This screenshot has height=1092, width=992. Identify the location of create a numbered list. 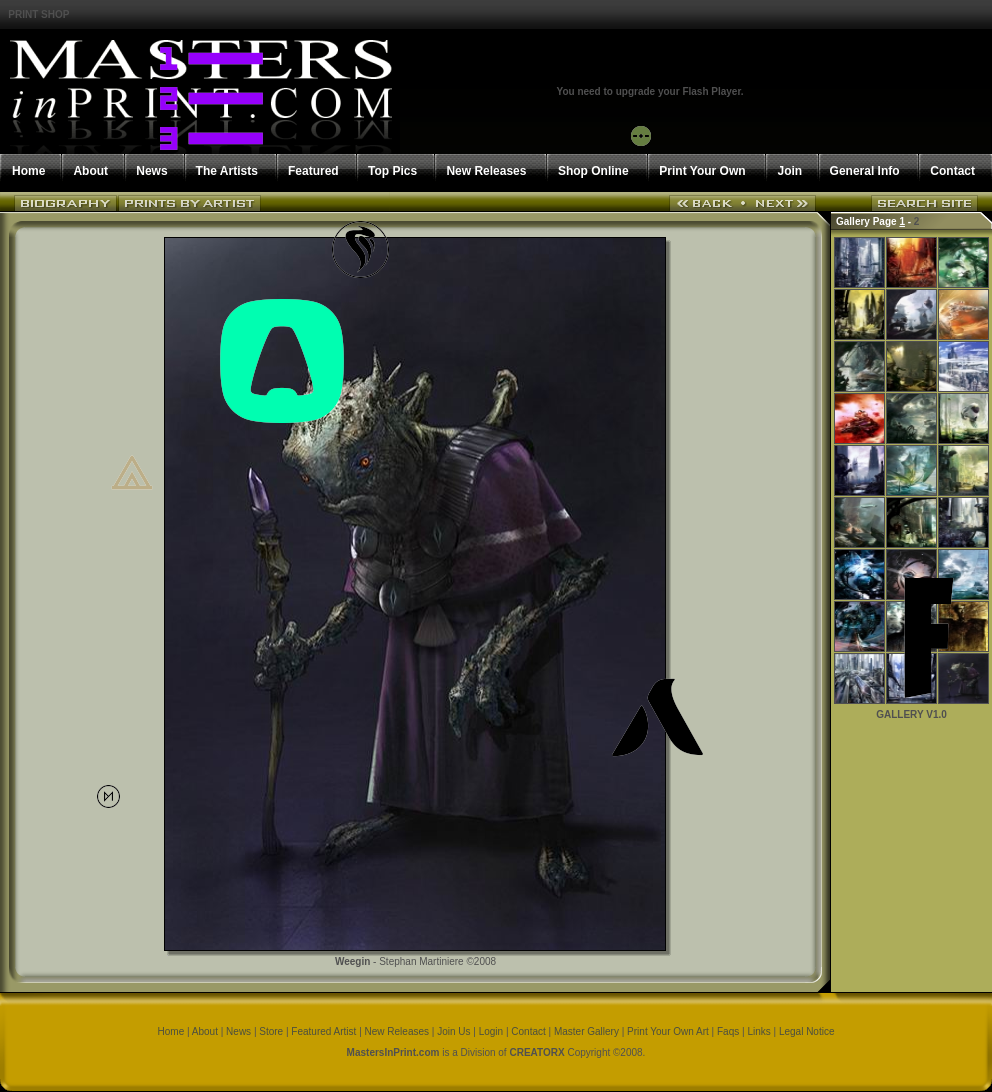
(211, 98).